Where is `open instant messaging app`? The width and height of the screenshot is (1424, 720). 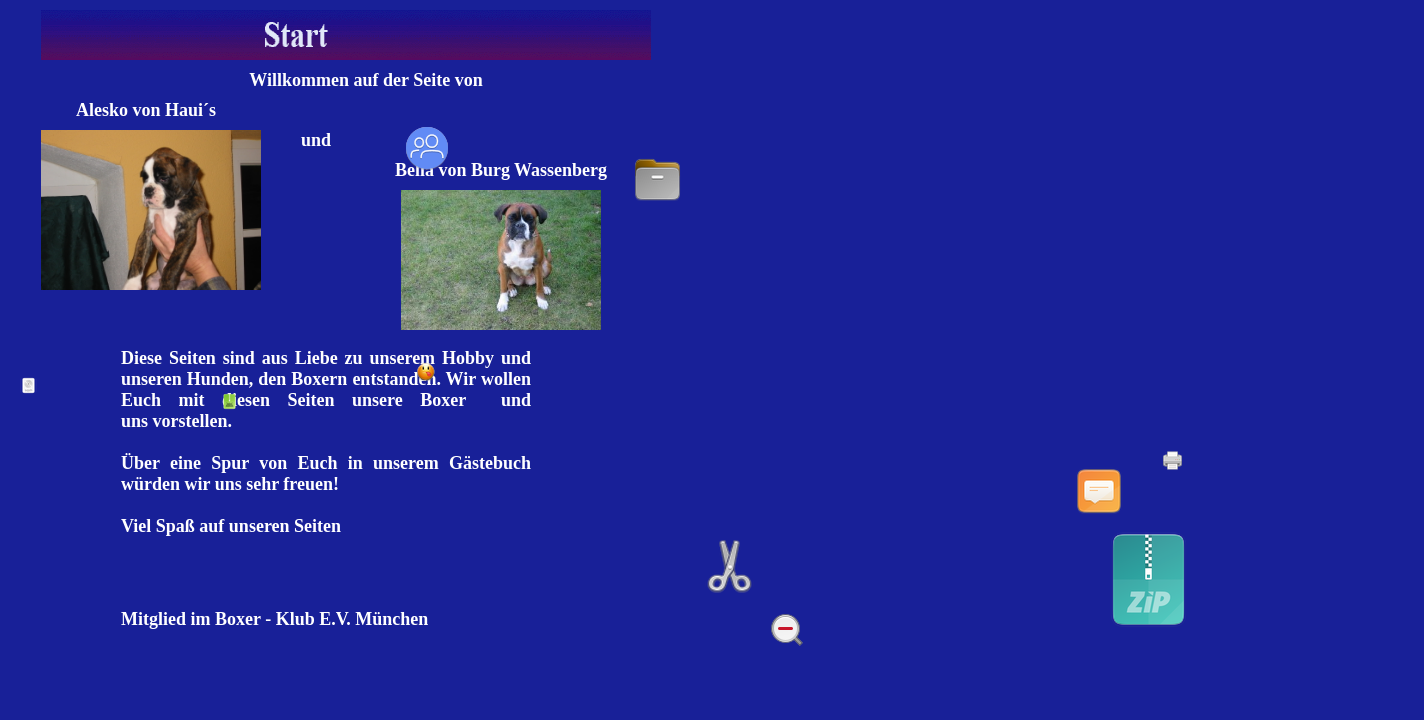
open instant messaging app is located at coordinates (1099, 491).